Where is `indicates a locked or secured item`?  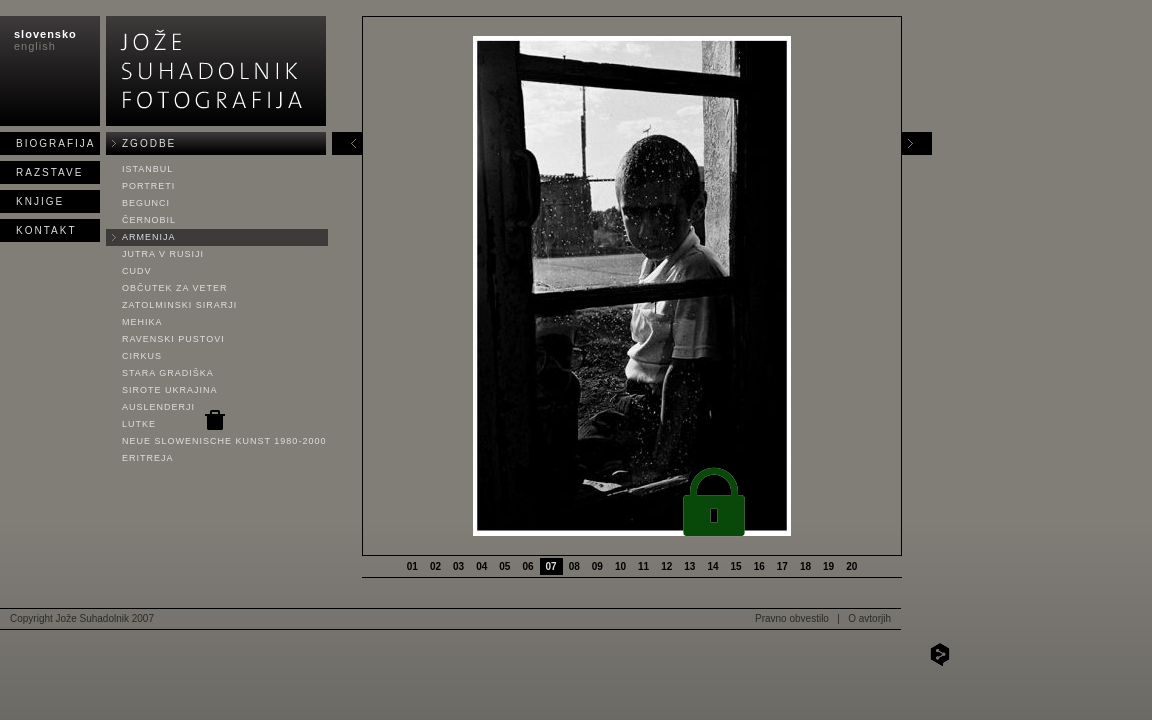
indicates a locked or secured item is located at coordinates (714, 502).